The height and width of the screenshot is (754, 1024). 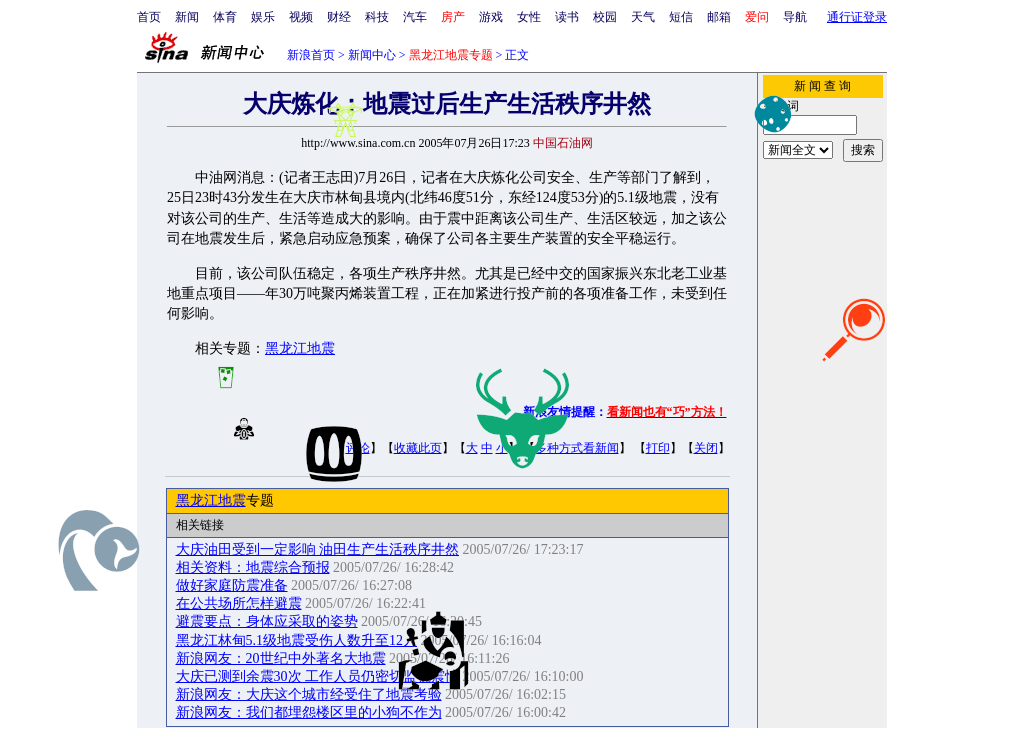 I want to click on indicates power grid or electrical infrastructure, so click(x=345, y=120).